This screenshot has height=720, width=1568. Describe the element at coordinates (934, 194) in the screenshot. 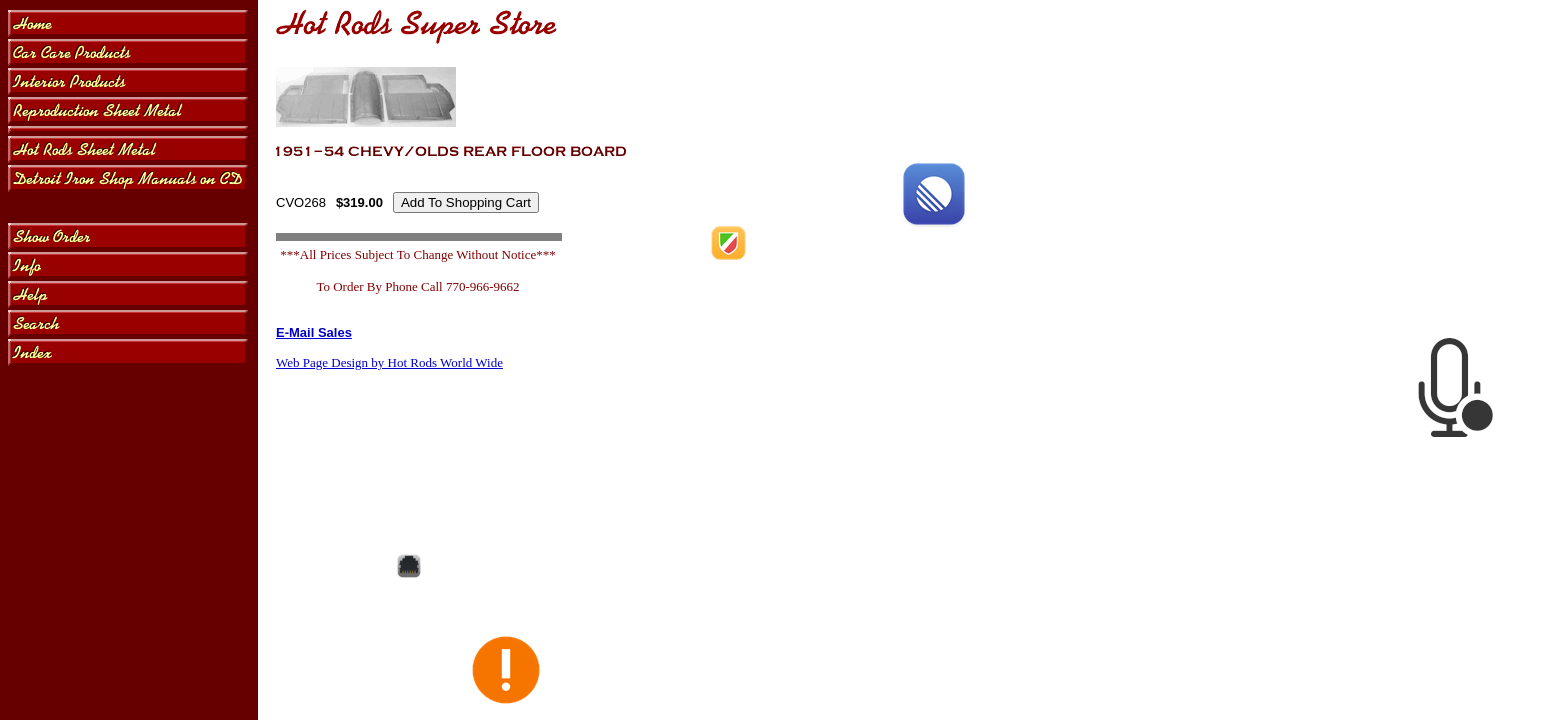

I see `open the Linear app` at that location.